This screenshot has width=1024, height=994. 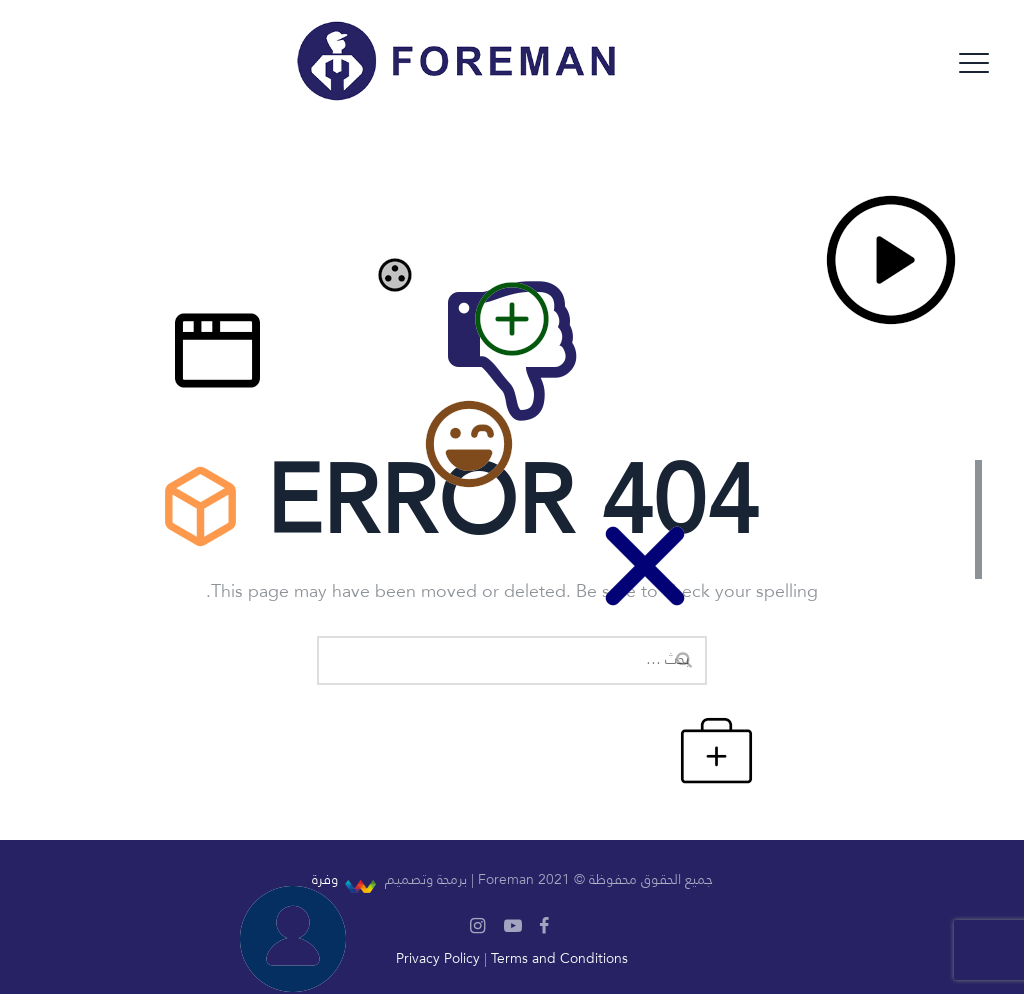 What do you see at coordinates (512, 319) in the screenshot?
I see `add a new item` at bounding box center [512, 319].